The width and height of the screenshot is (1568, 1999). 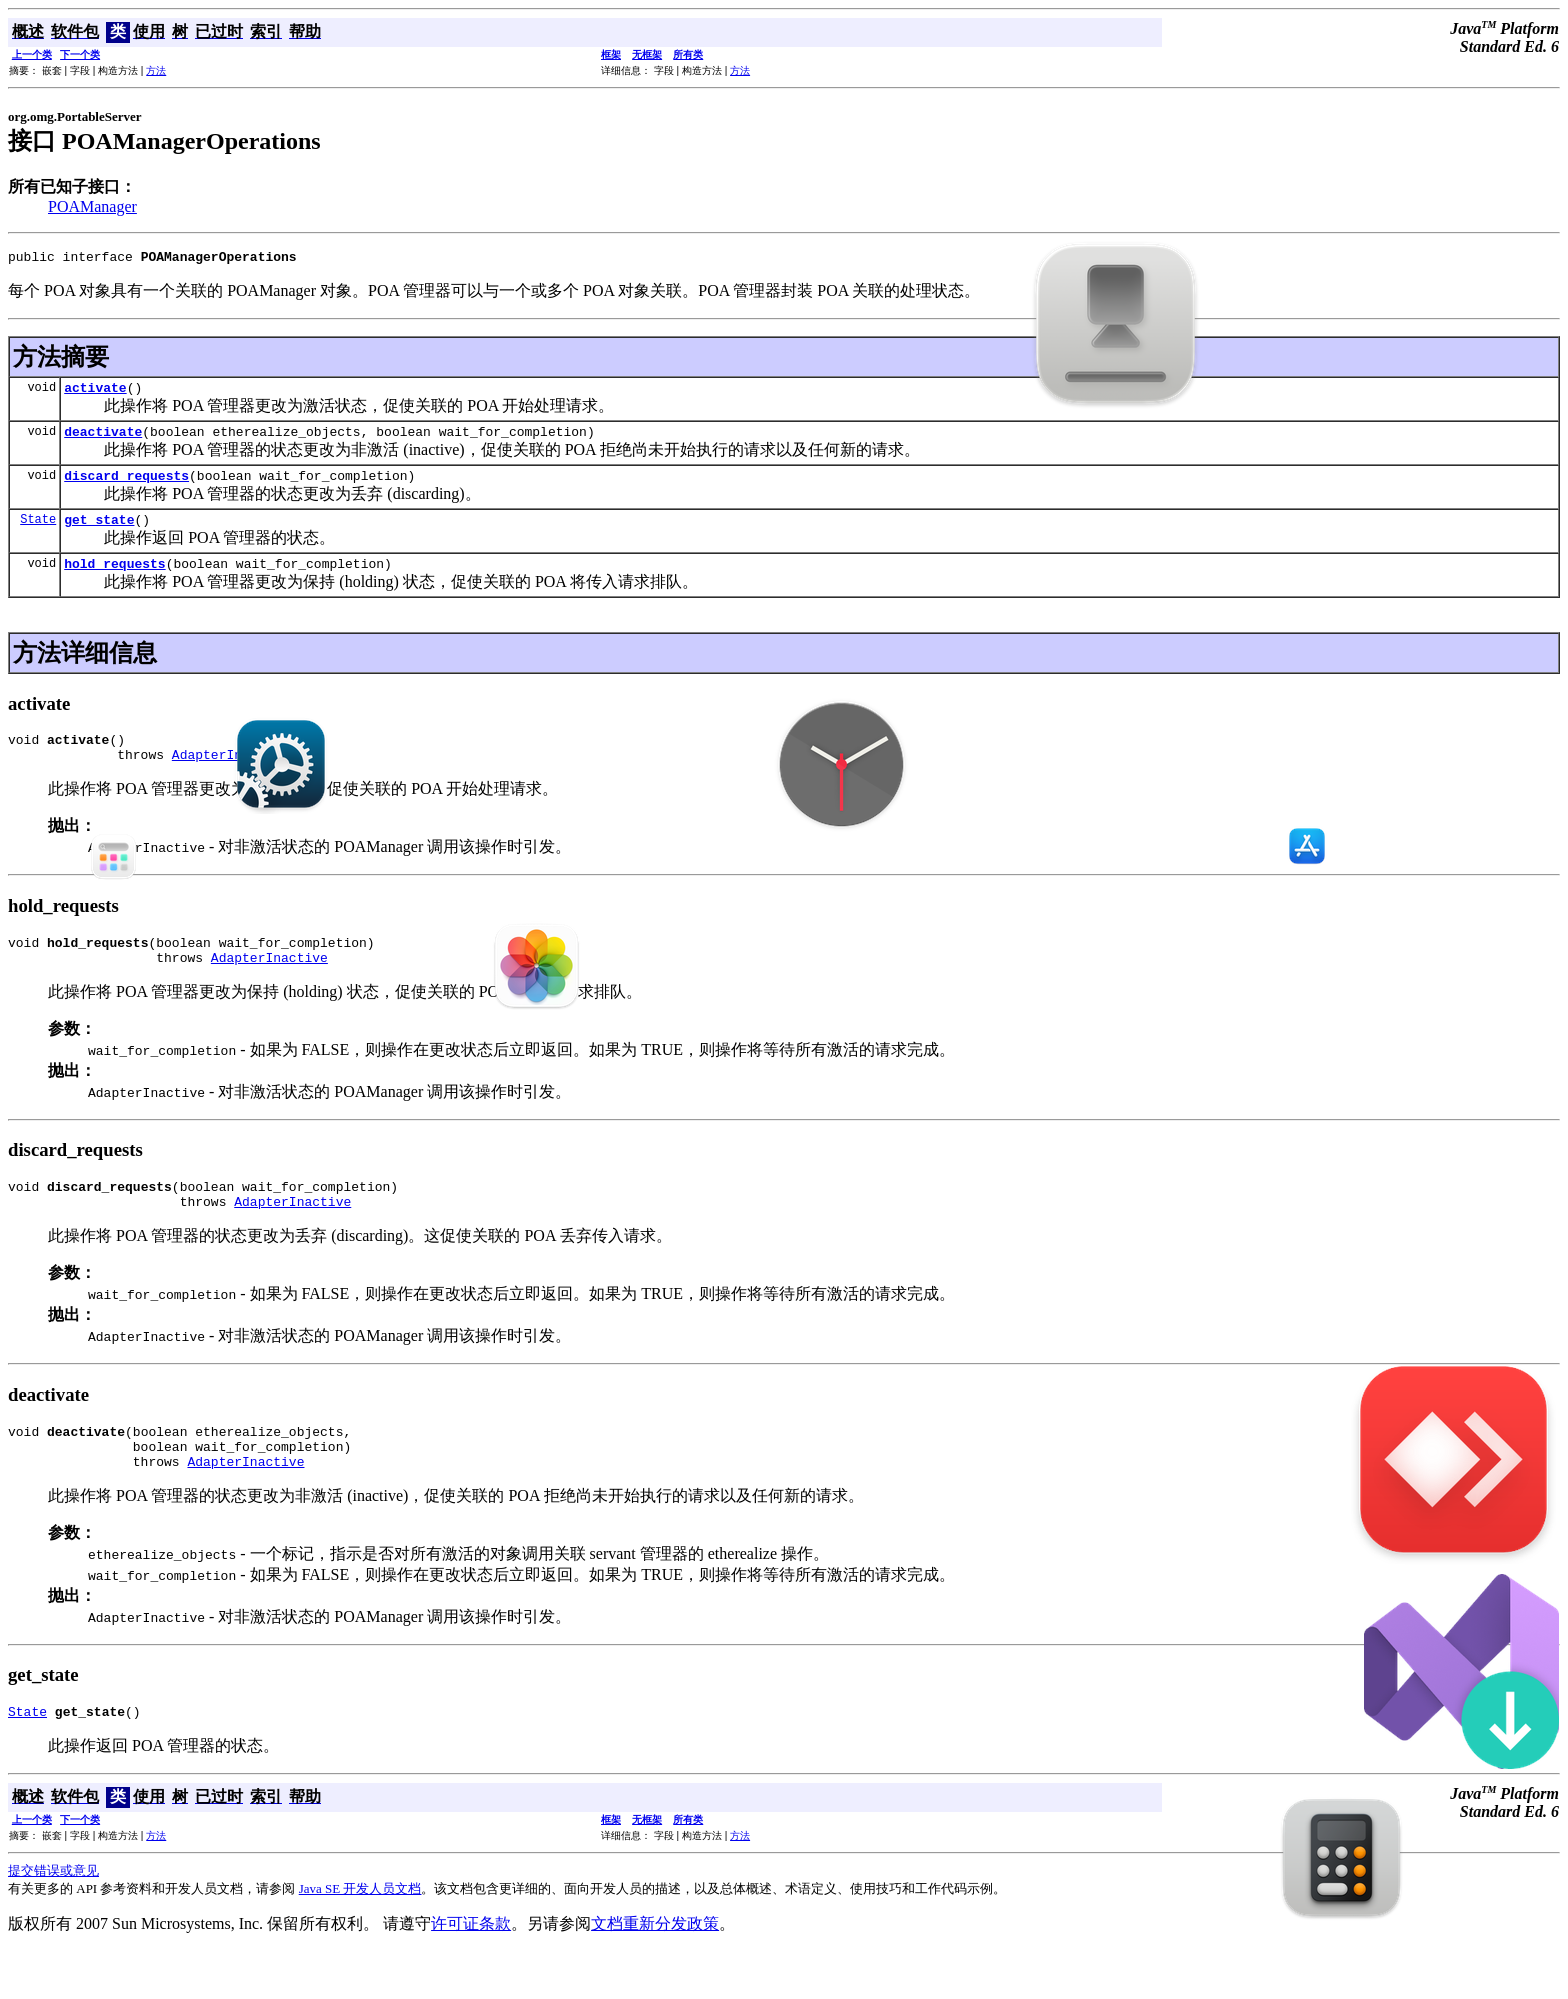 I want to click on open the app launcher or app library, so click(x=113, y=856).